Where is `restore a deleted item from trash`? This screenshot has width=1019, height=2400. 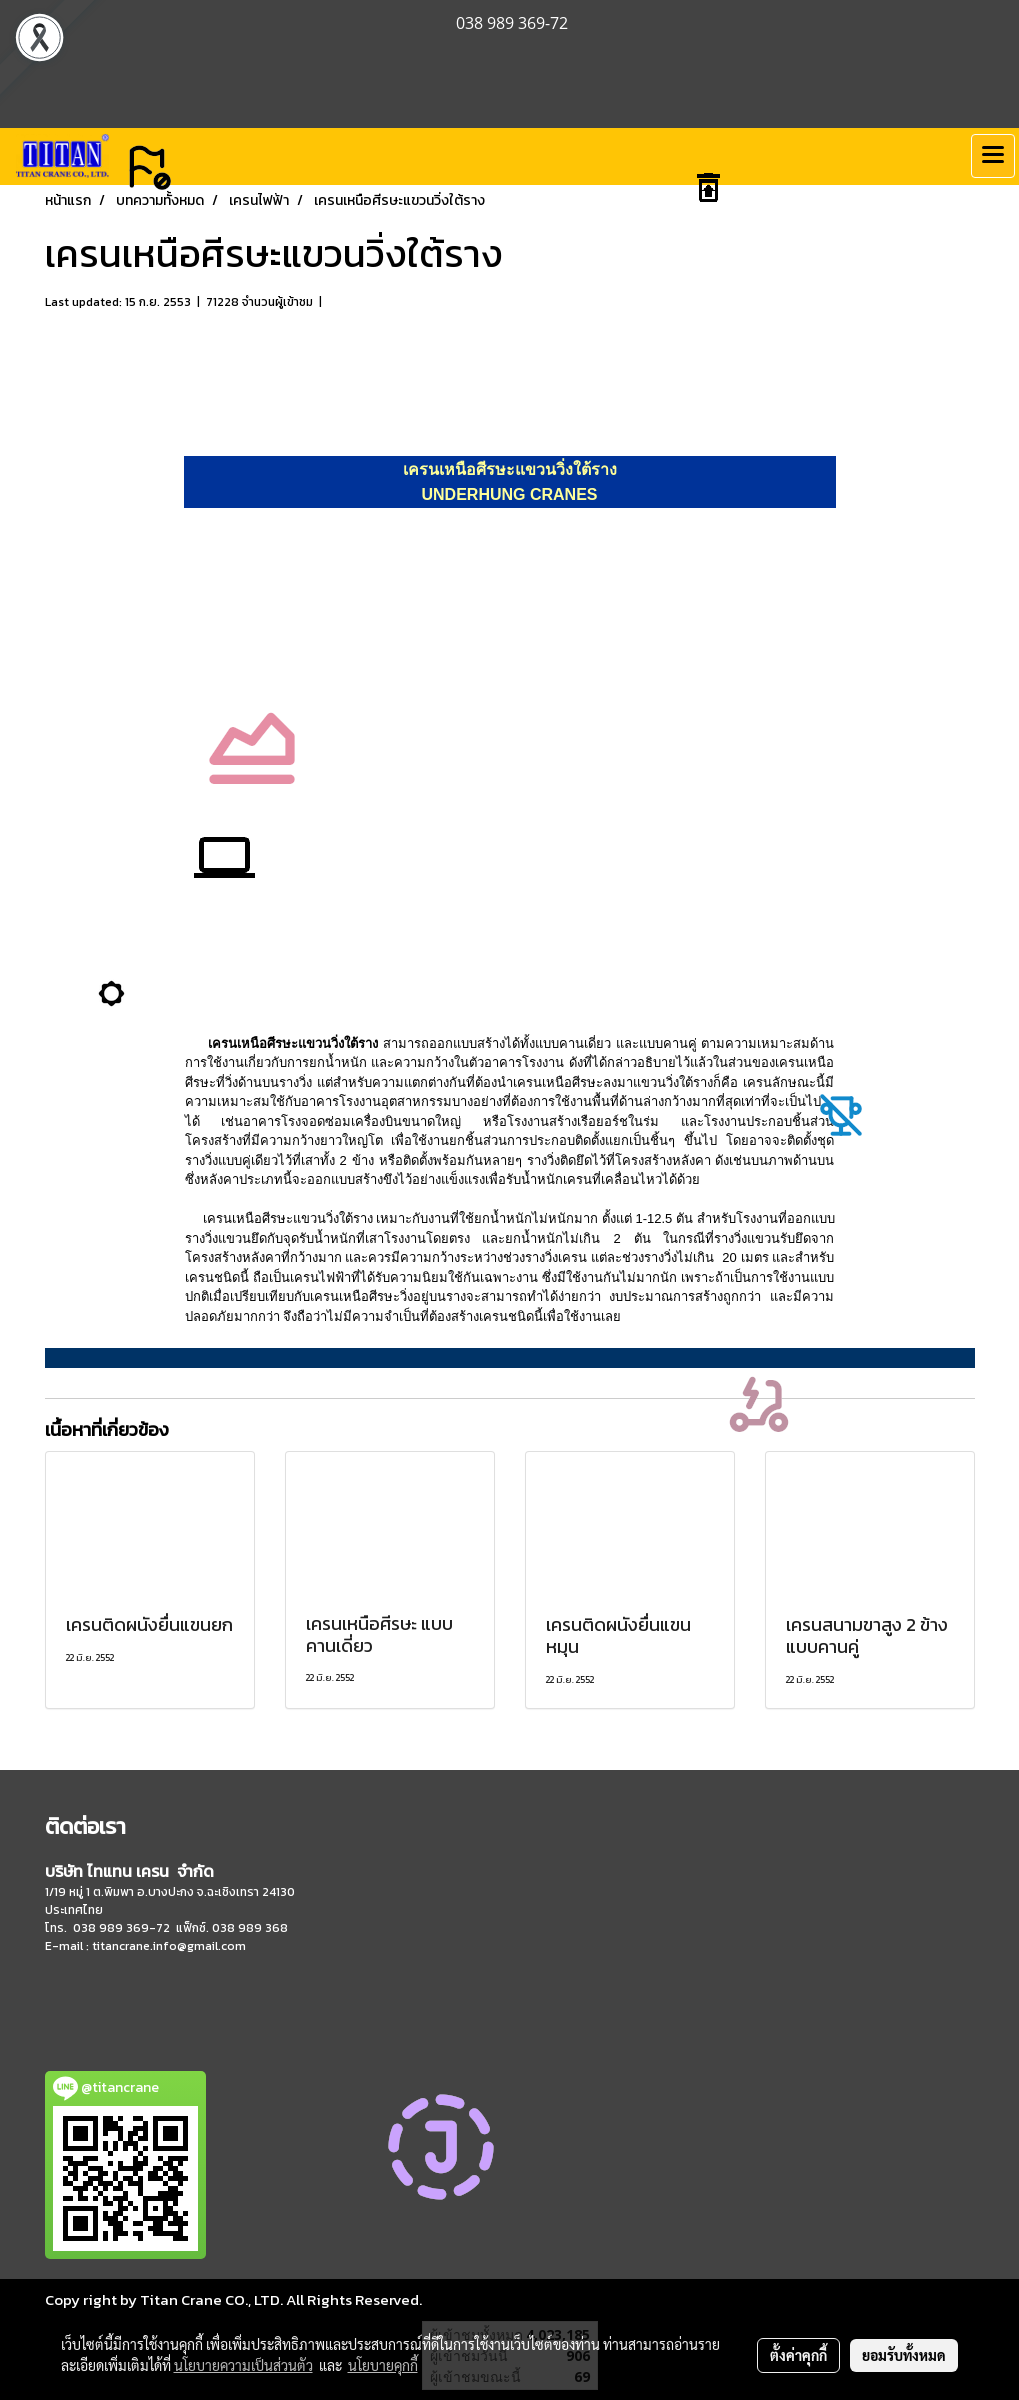
restore a deleted item from trash is located at coordinates (708, 187).